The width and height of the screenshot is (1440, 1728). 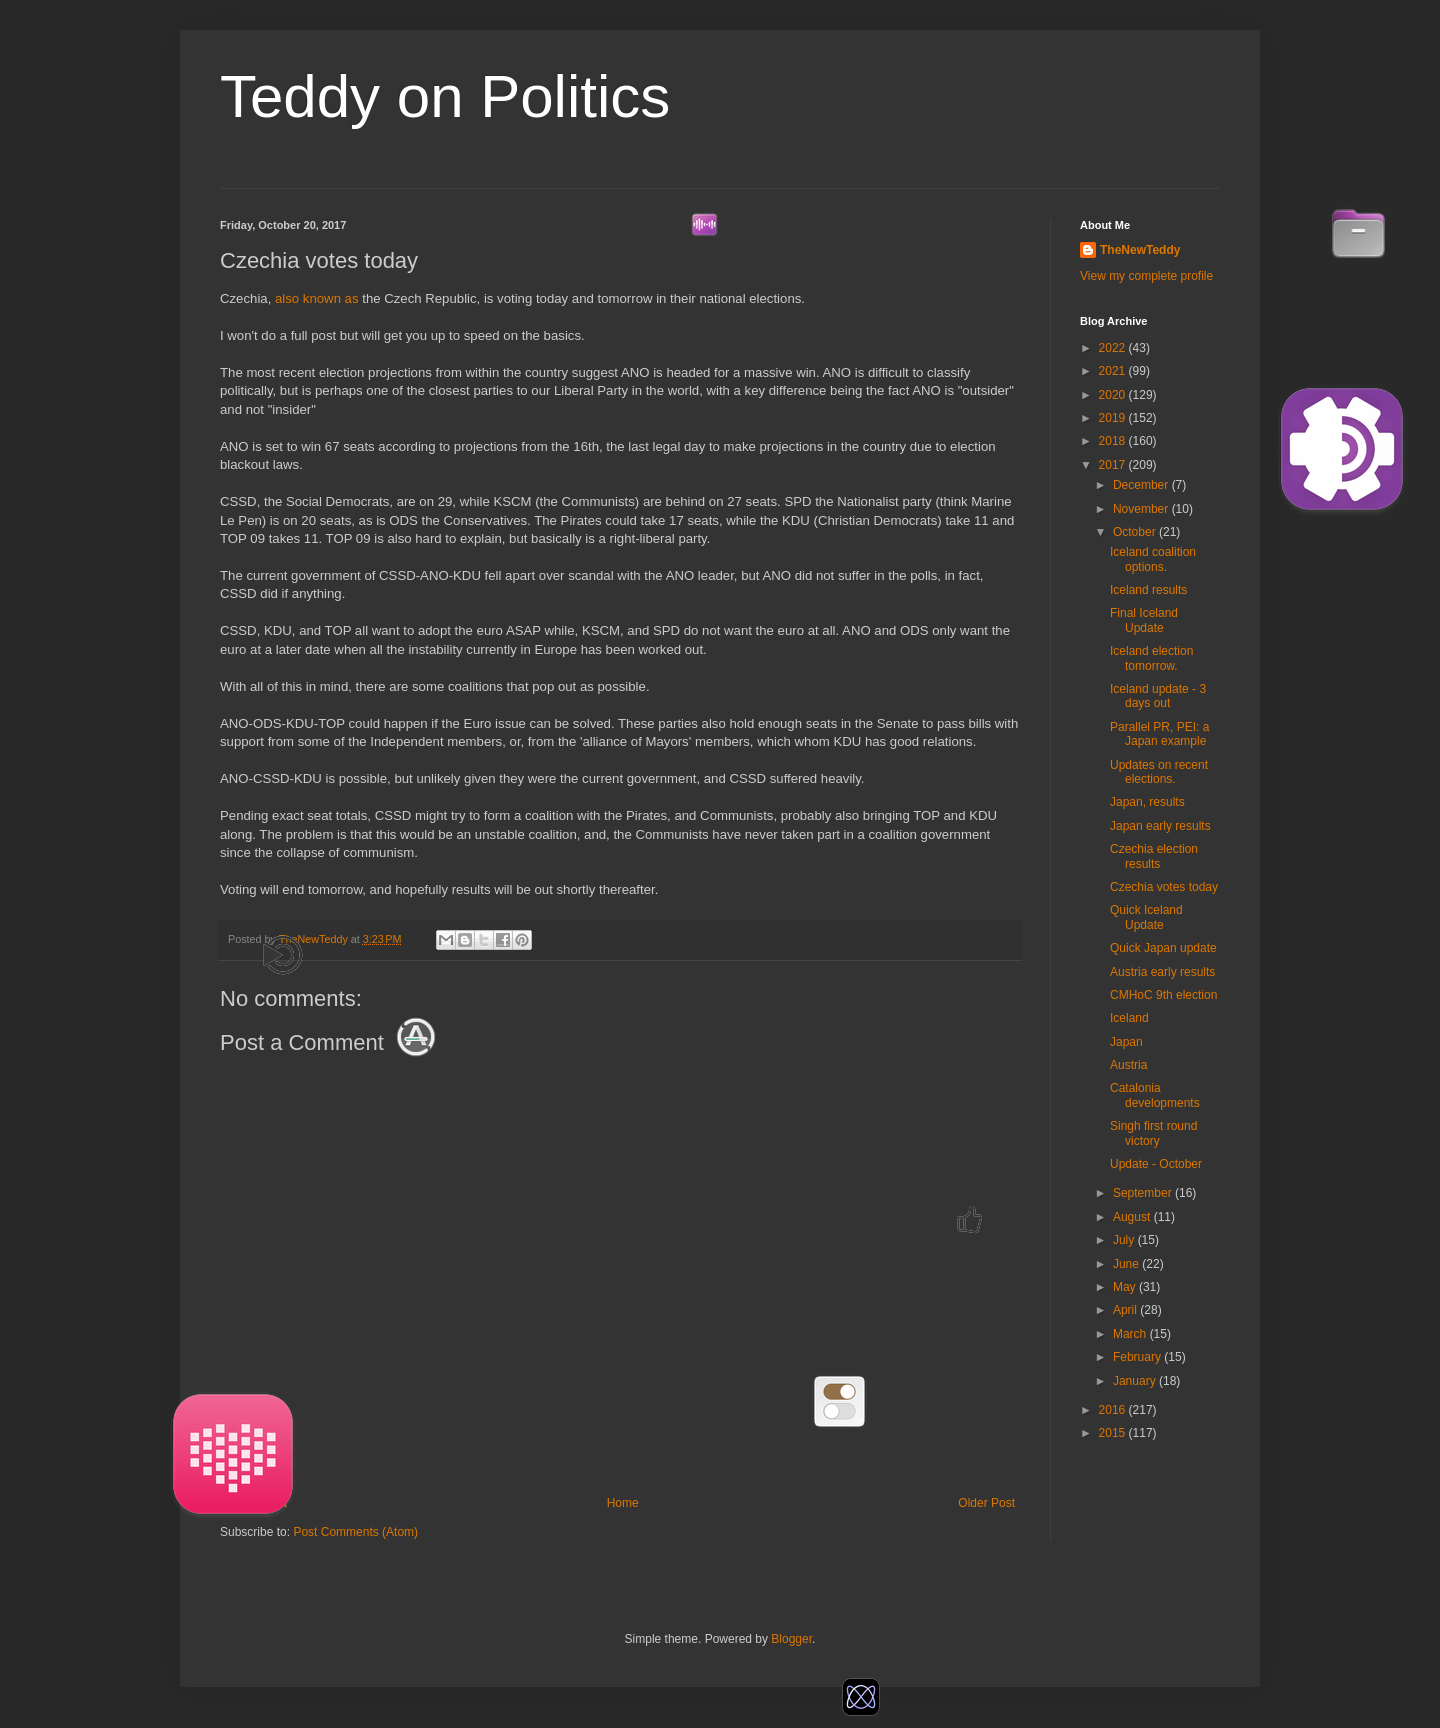 What do you see at coordinates (1342, 449) in the screenshot?
I see `open carburetor app settings` at bounding box center [1342, 449].